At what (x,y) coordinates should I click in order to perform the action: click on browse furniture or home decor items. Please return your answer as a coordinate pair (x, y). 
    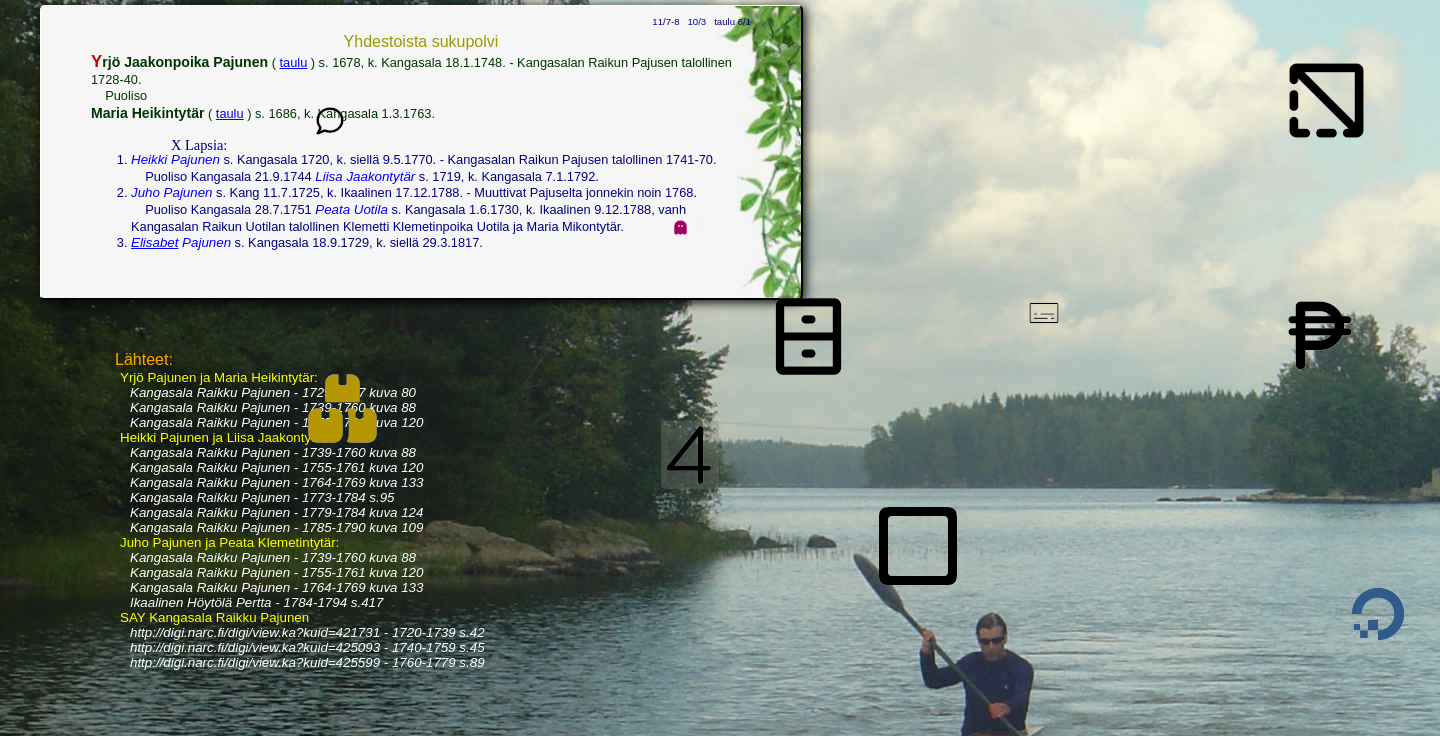
    Looking at the image, I should click on (808, 336).